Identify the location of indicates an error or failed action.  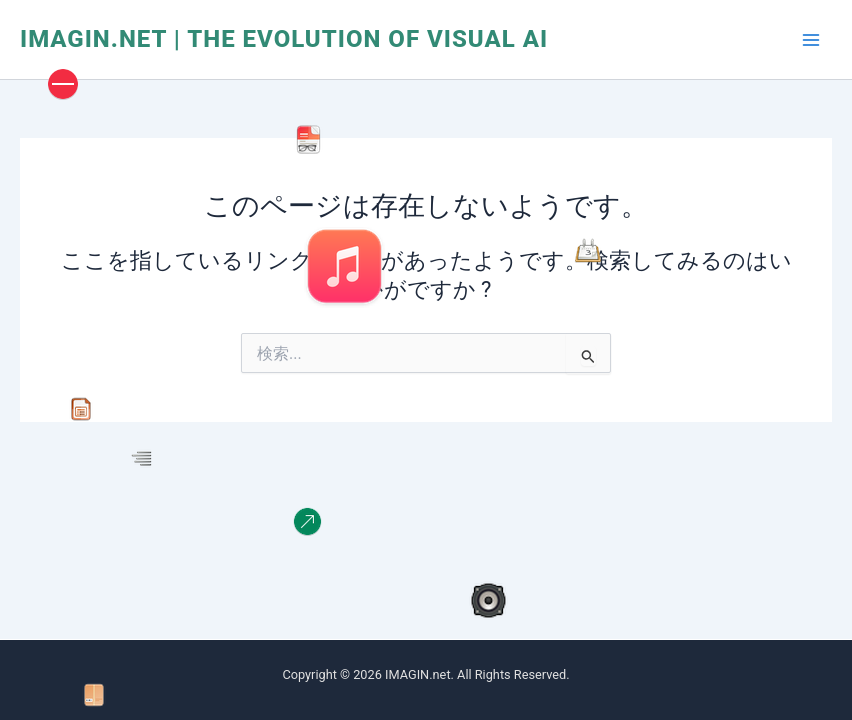
(63, 84).